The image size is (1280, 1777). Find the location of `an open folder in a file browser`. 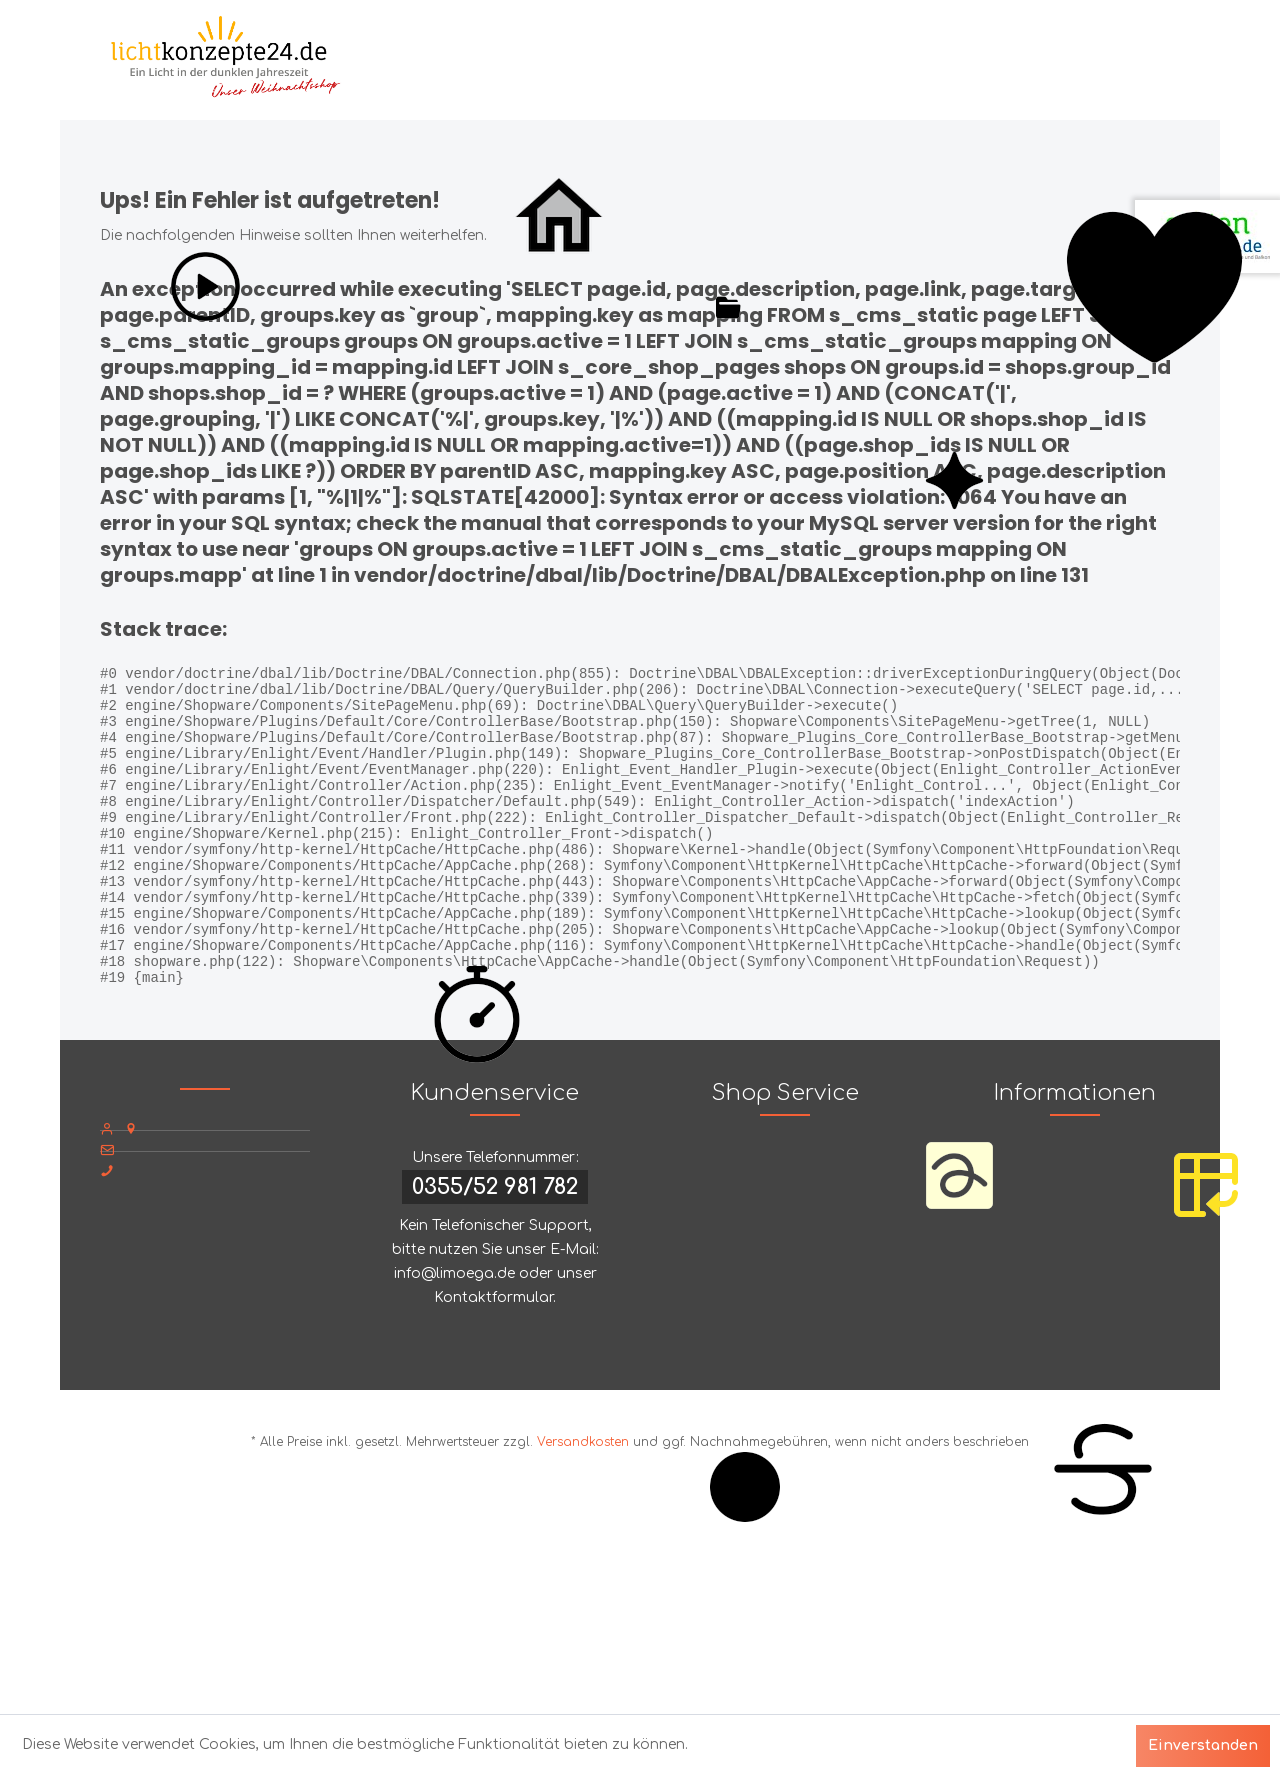

an open folder in a file browser is located at coordinates (728, 307).